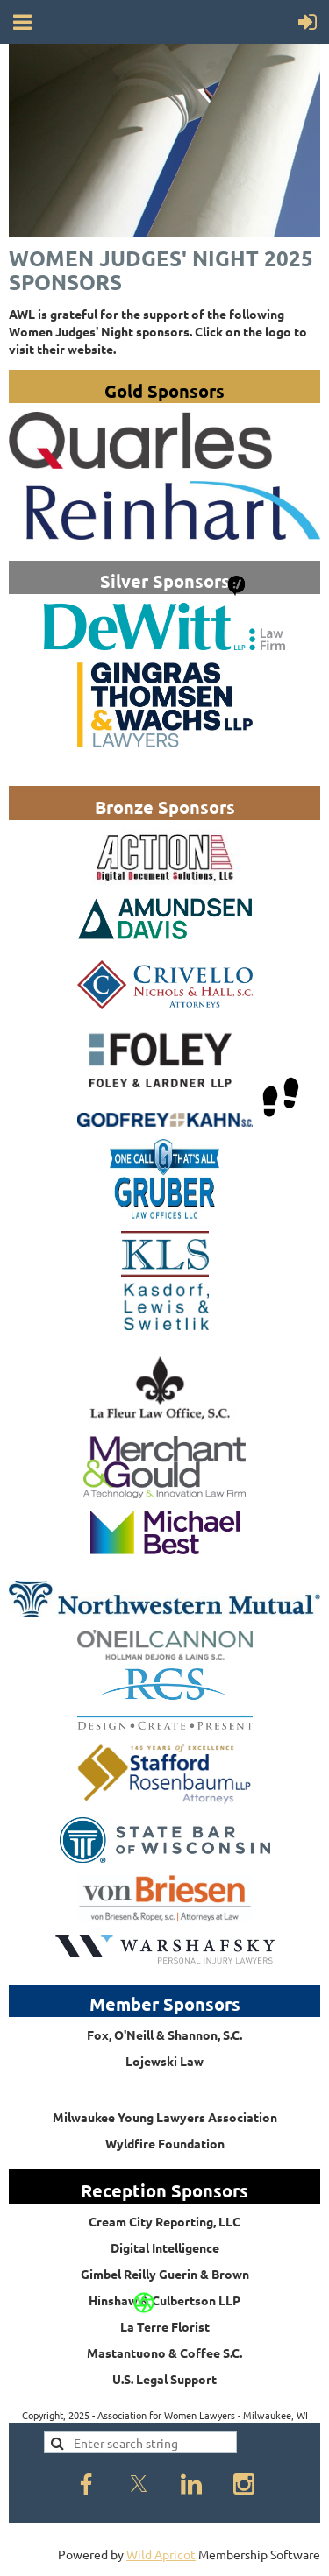  I want to click on open camera or take a photo, so click(144, 2303).